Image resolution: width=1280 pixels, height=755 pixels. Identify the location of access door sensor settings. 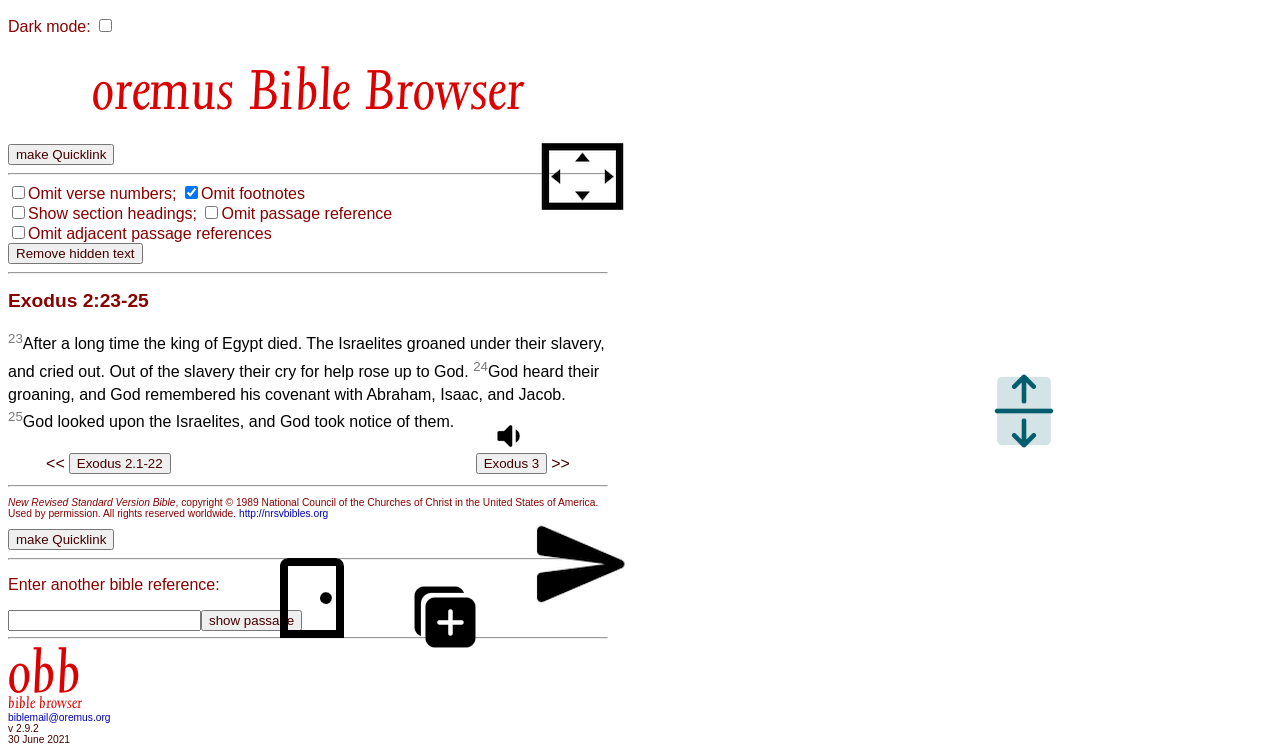
(312, 598).